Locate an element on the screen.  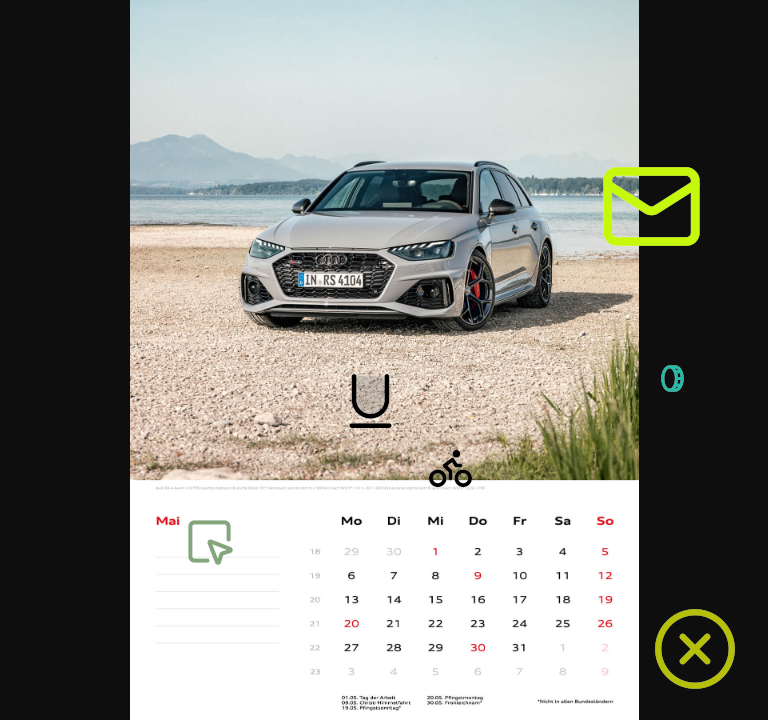
apply underline formatting to selected text is located at coordinates (370, 397).